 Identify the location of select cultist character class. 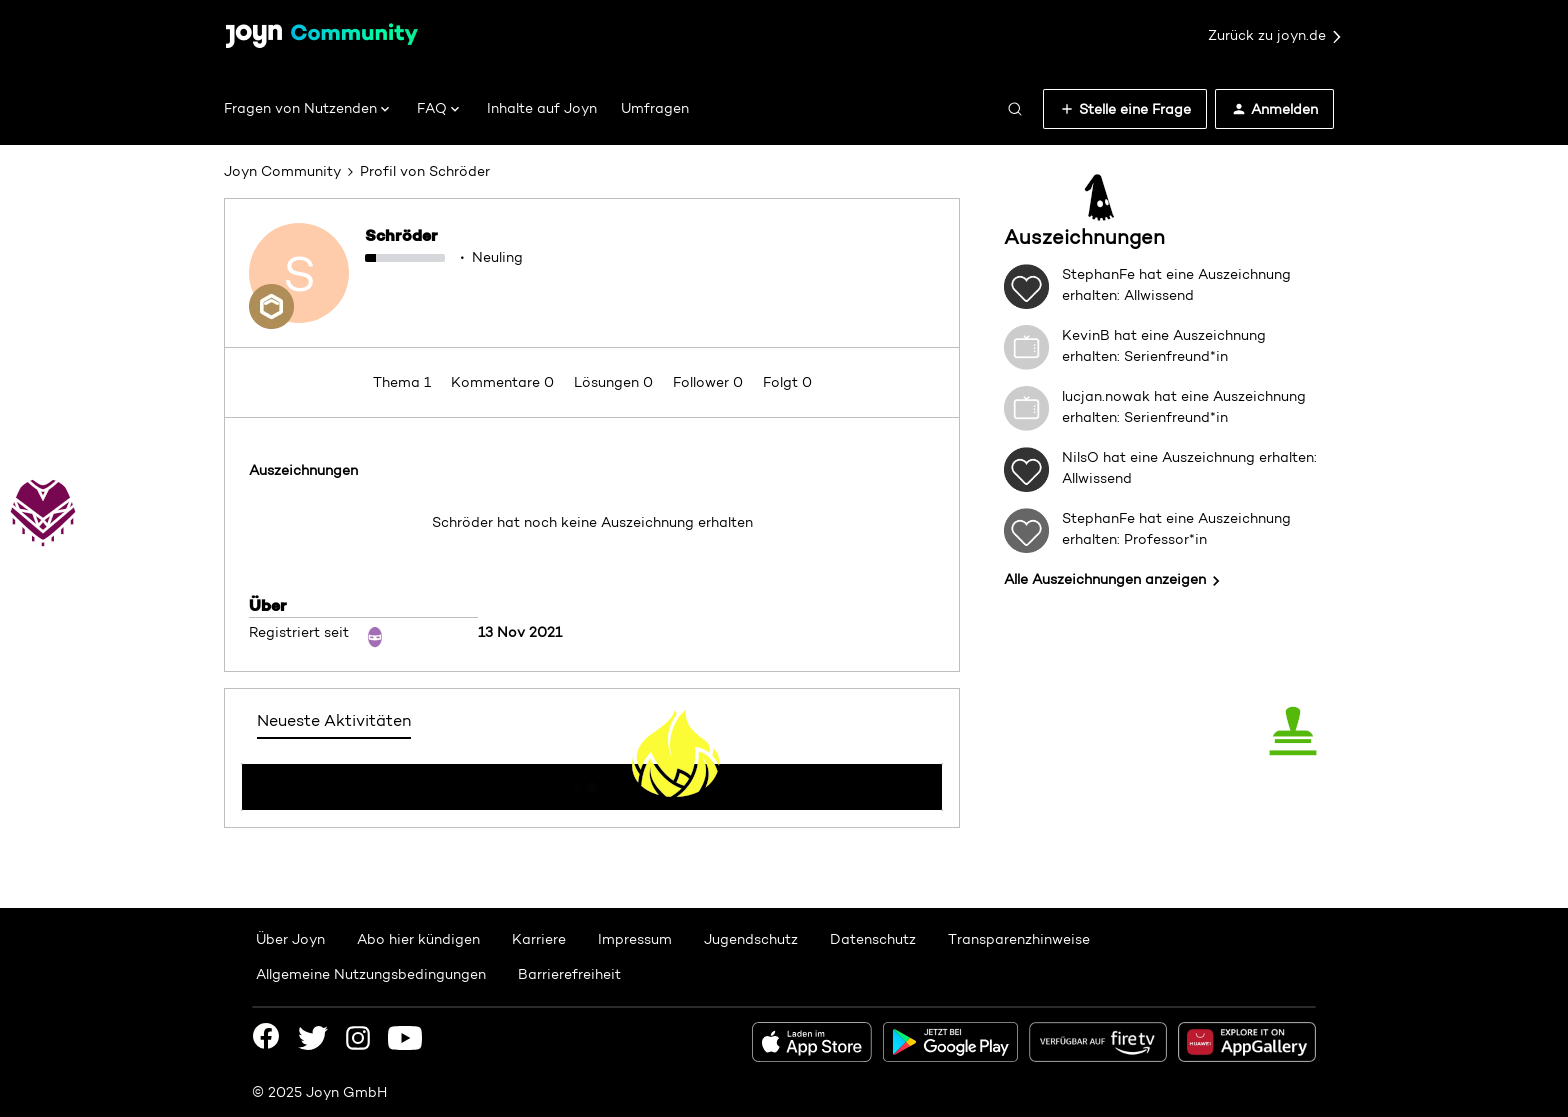
(1099, 197).